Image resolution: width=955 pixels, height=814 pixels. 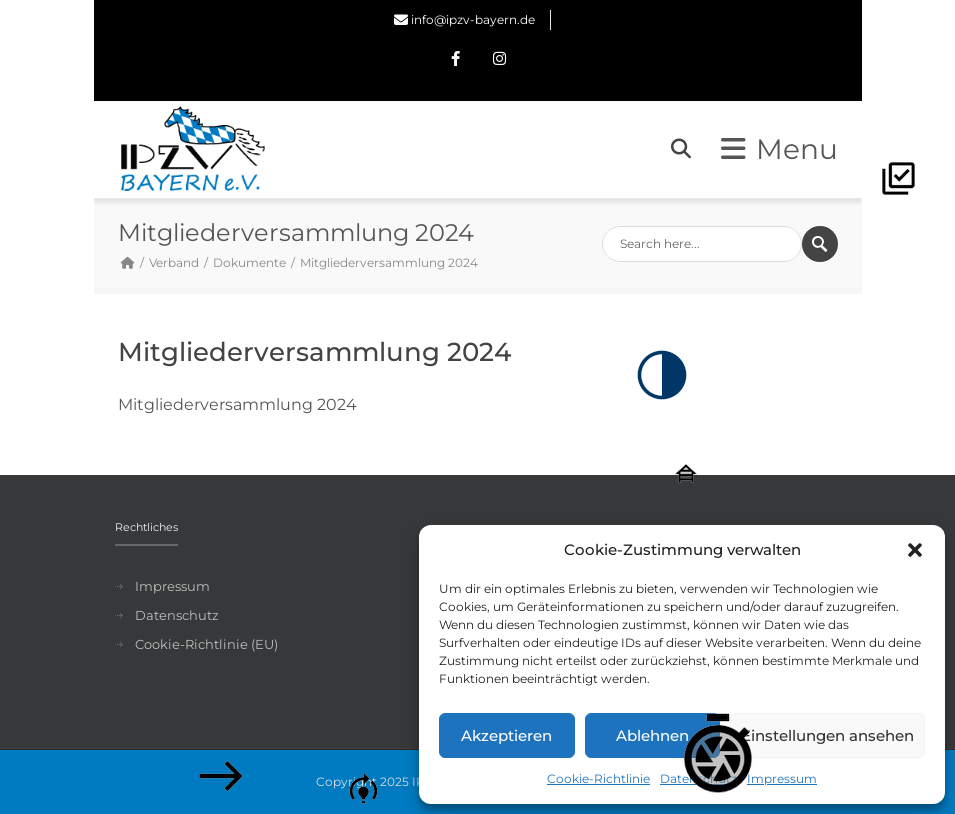 What do you see at coordinates (686, 474) in the screenshot?
I see `view home exterior or siding options` at bounding box center [686, 474].